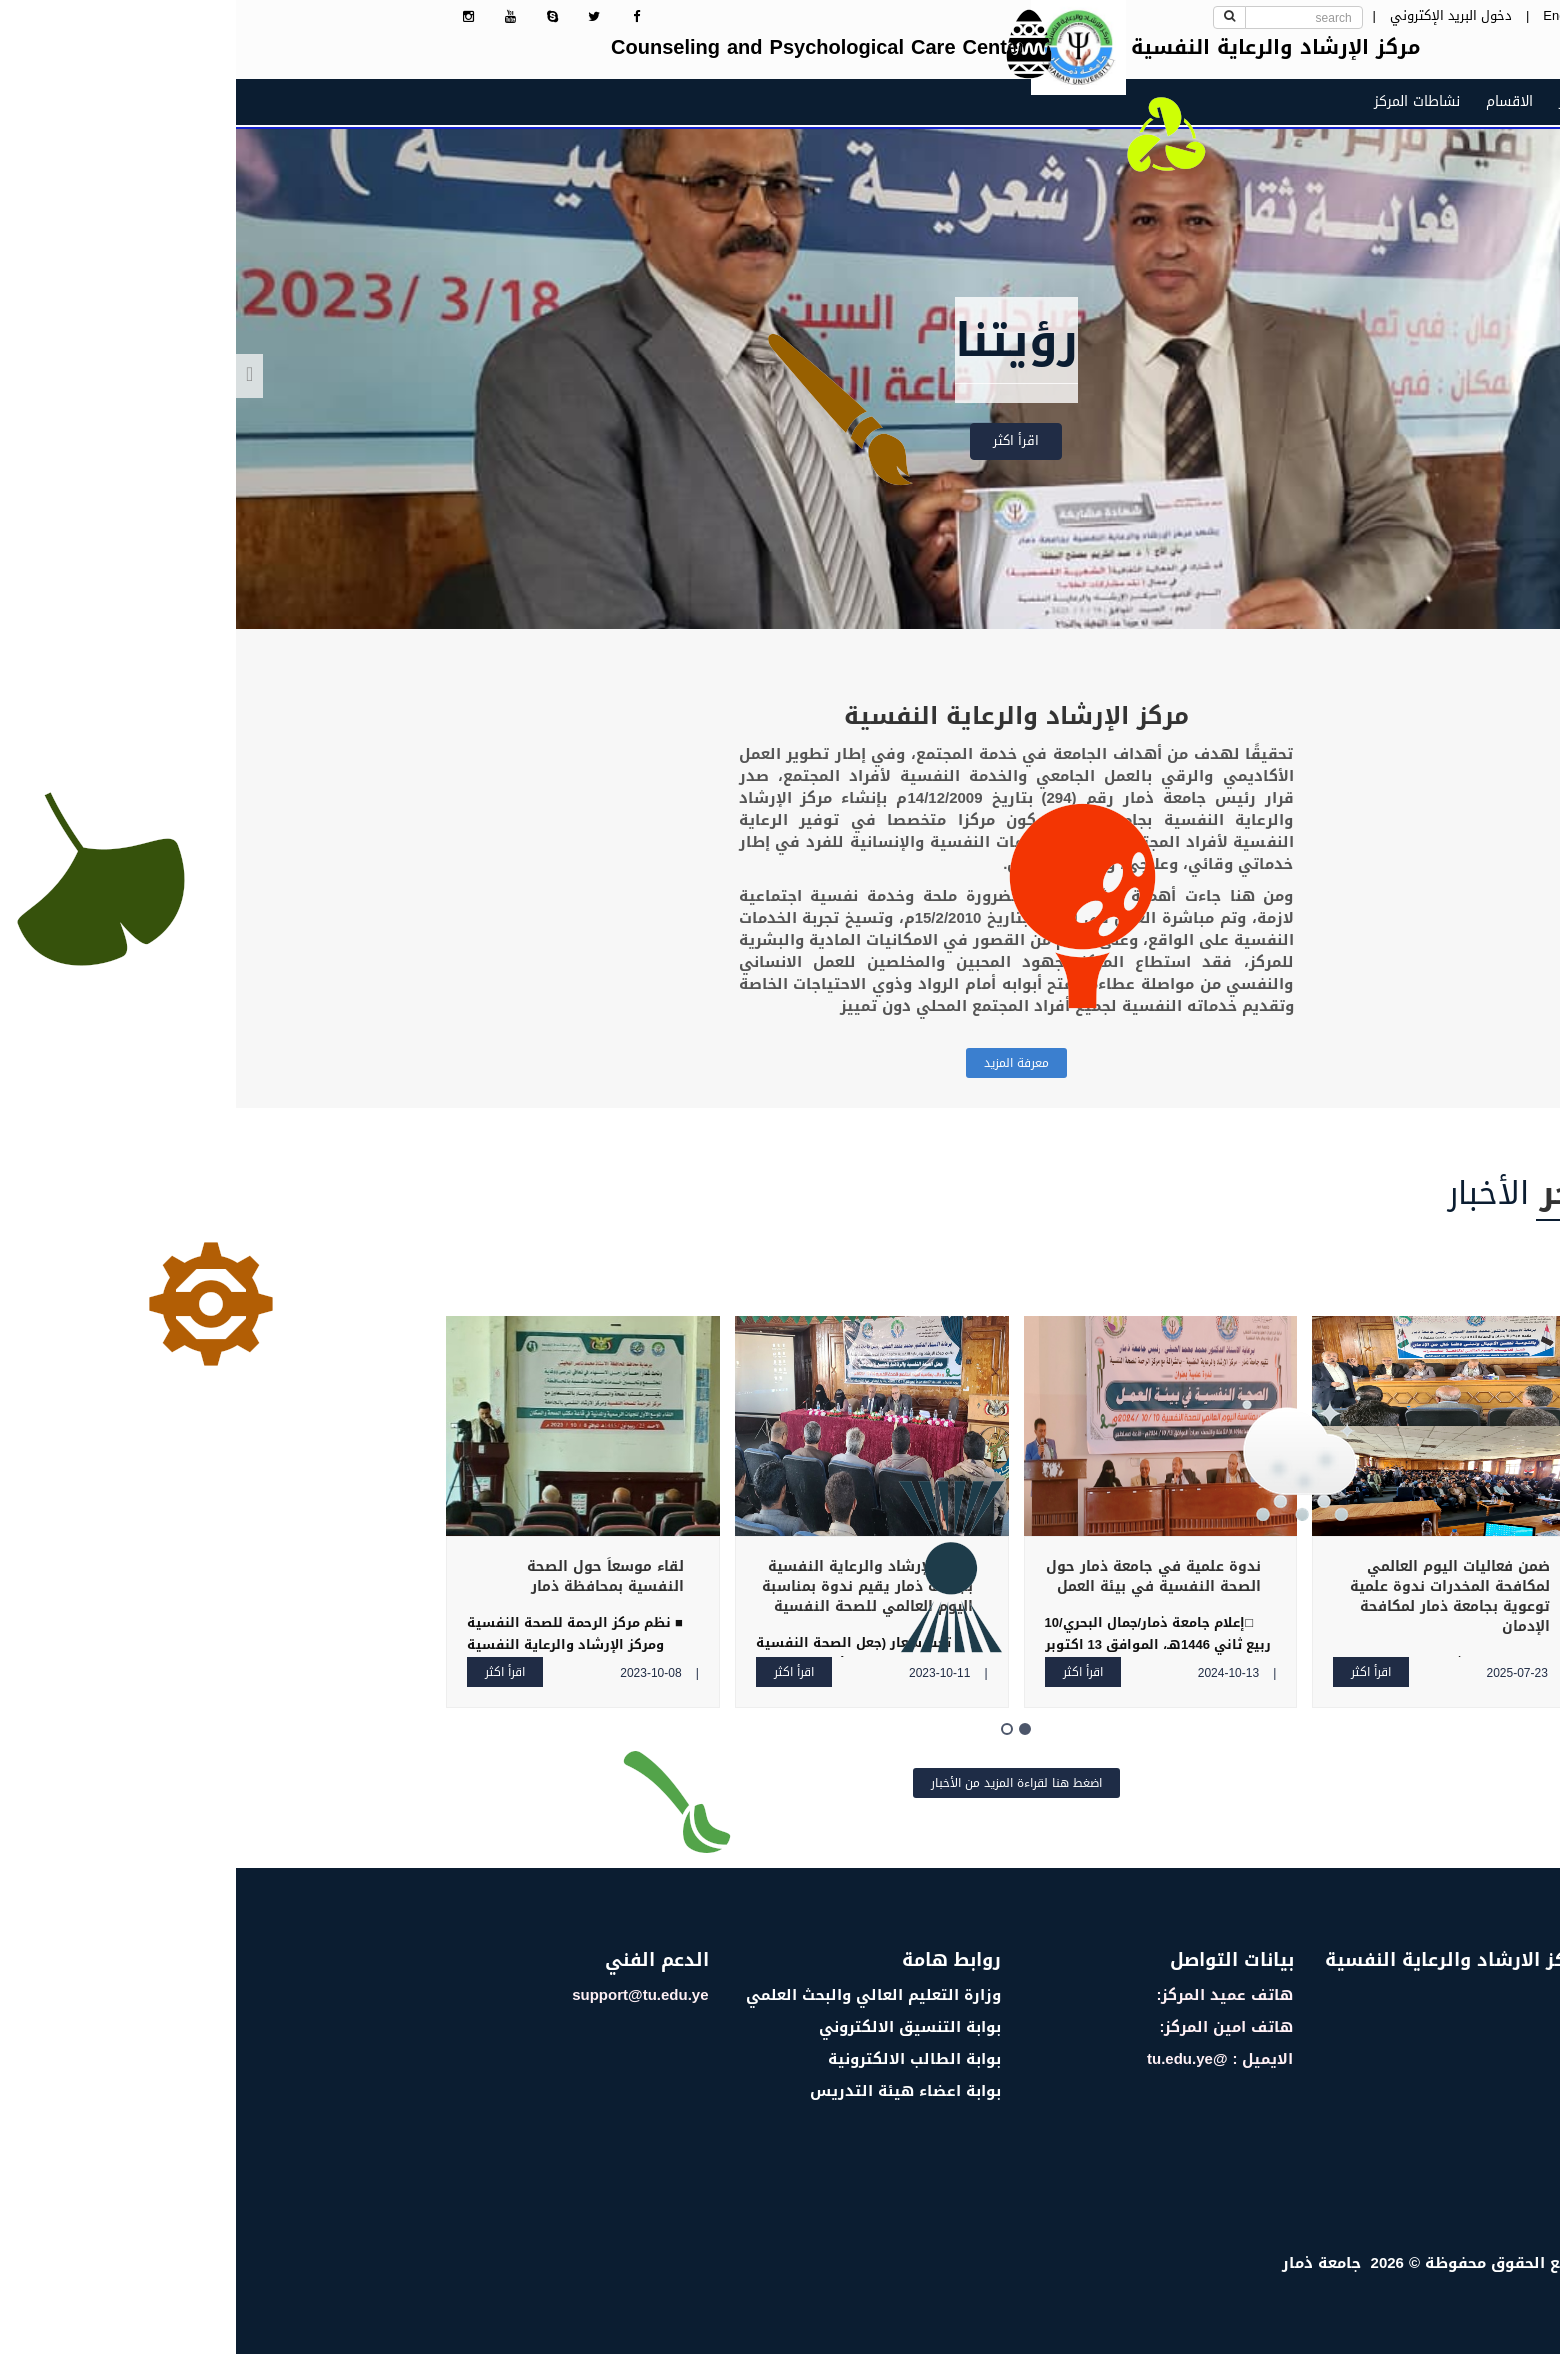  I want to click on ice cream scoop tool or utensil icon, so click(677, 1802).